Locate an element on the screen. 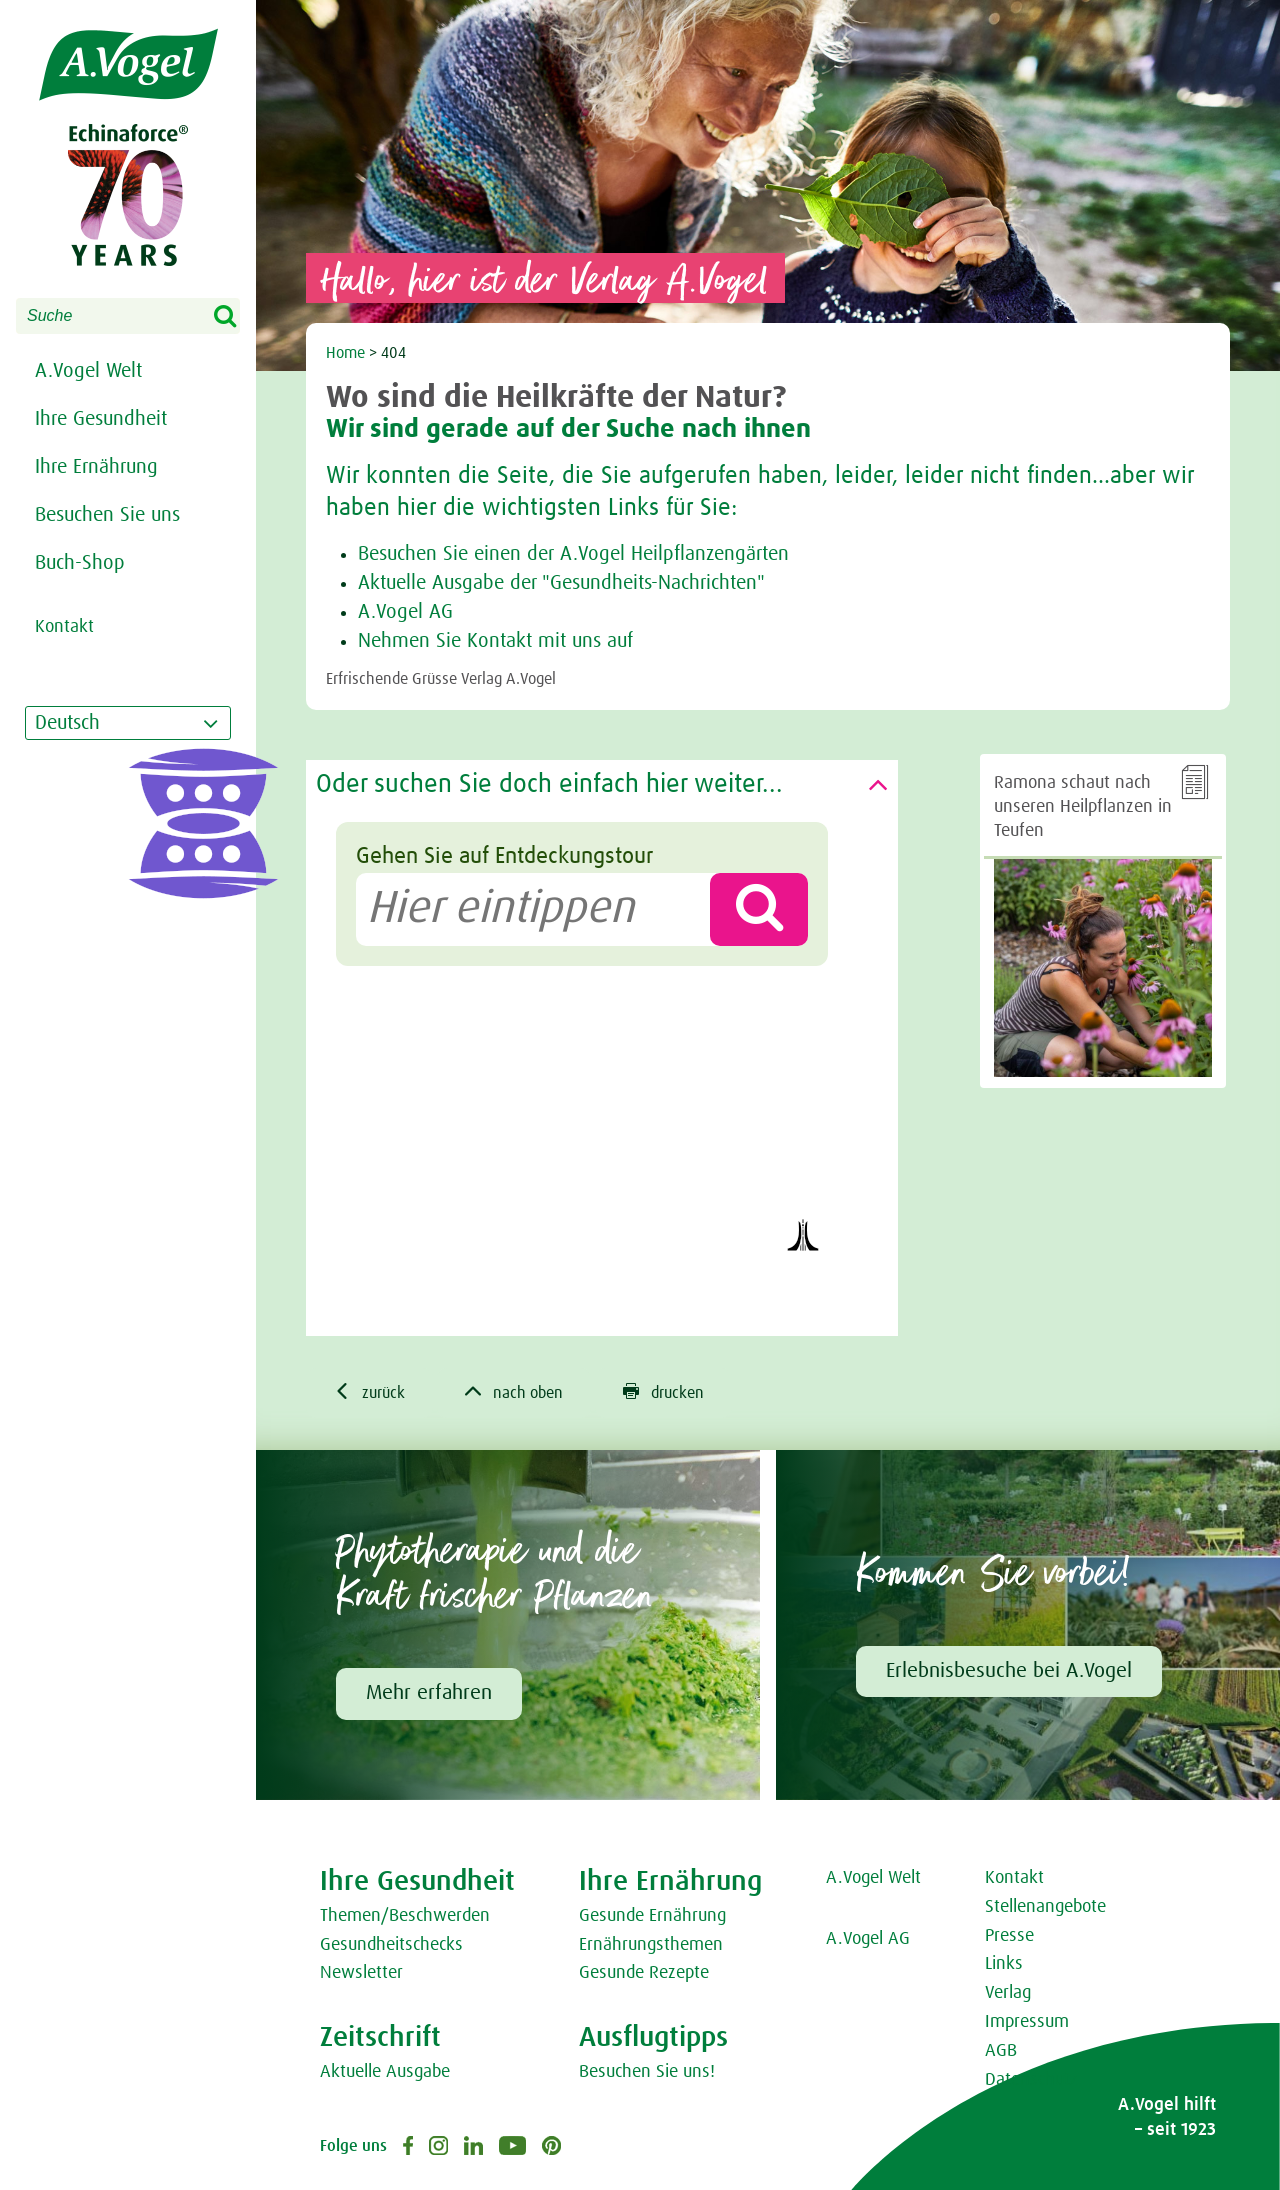  abstract hourglass or time-based game mechanic is located at coordinates (203, 823).